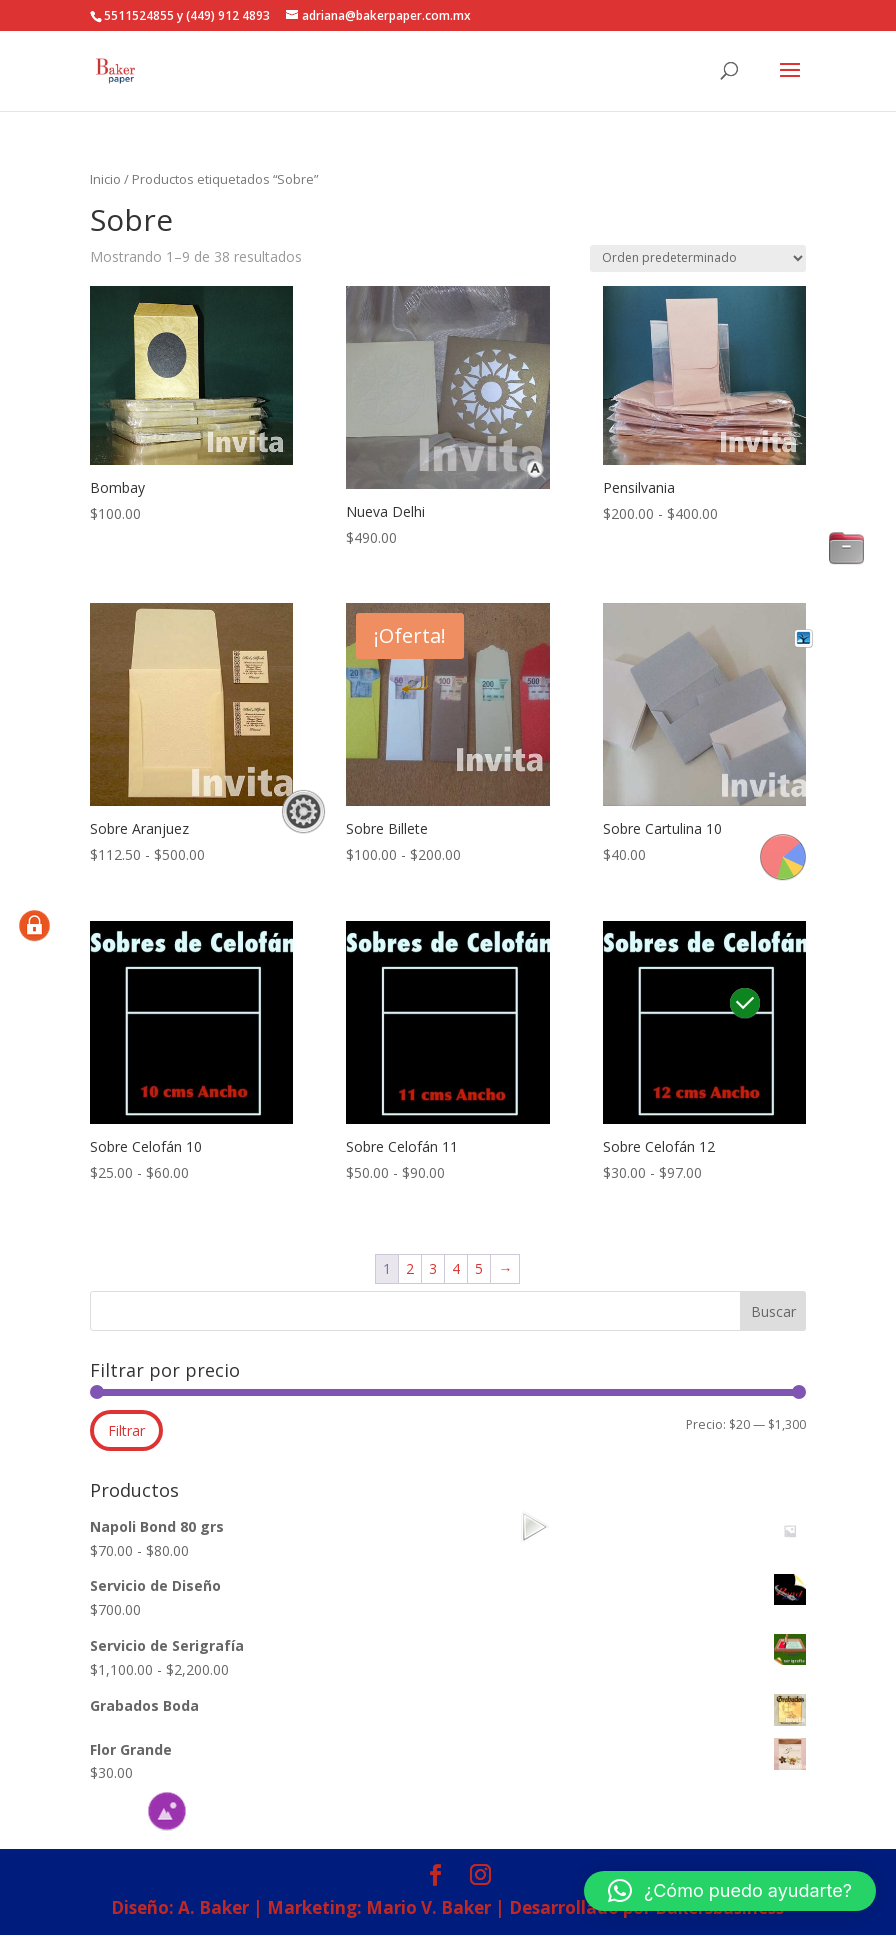 The image size is (896, 1935). Describe the element at coordinates (414, 683) in the screenshot. I see `reply to all recipients of an email` at that location.